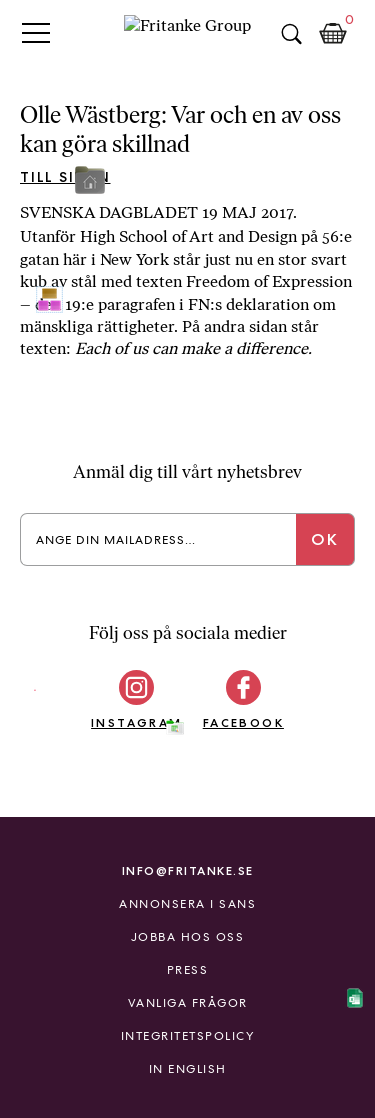  What do you see at coordinates (355, 998) in the screenshot?
I see `open an excel spreadsheet file` at bounding box center [355, 998].